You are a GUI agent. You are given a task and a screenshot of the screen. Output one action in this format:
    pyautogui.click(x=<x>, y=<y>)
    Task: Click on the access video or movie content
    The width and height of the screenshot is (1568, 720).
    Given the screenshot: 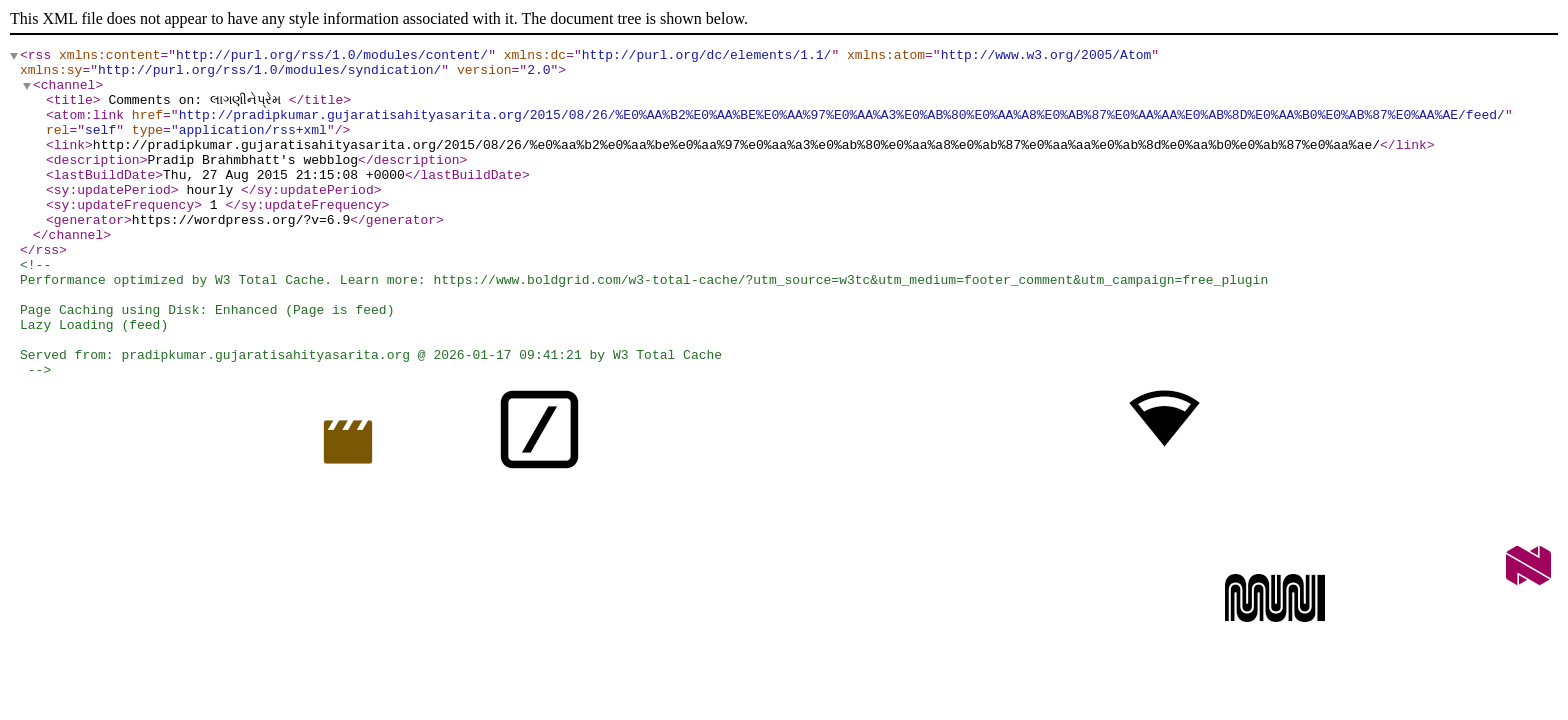 What is the action you would take?
    pyautogui.click(x=348, y=442)
    